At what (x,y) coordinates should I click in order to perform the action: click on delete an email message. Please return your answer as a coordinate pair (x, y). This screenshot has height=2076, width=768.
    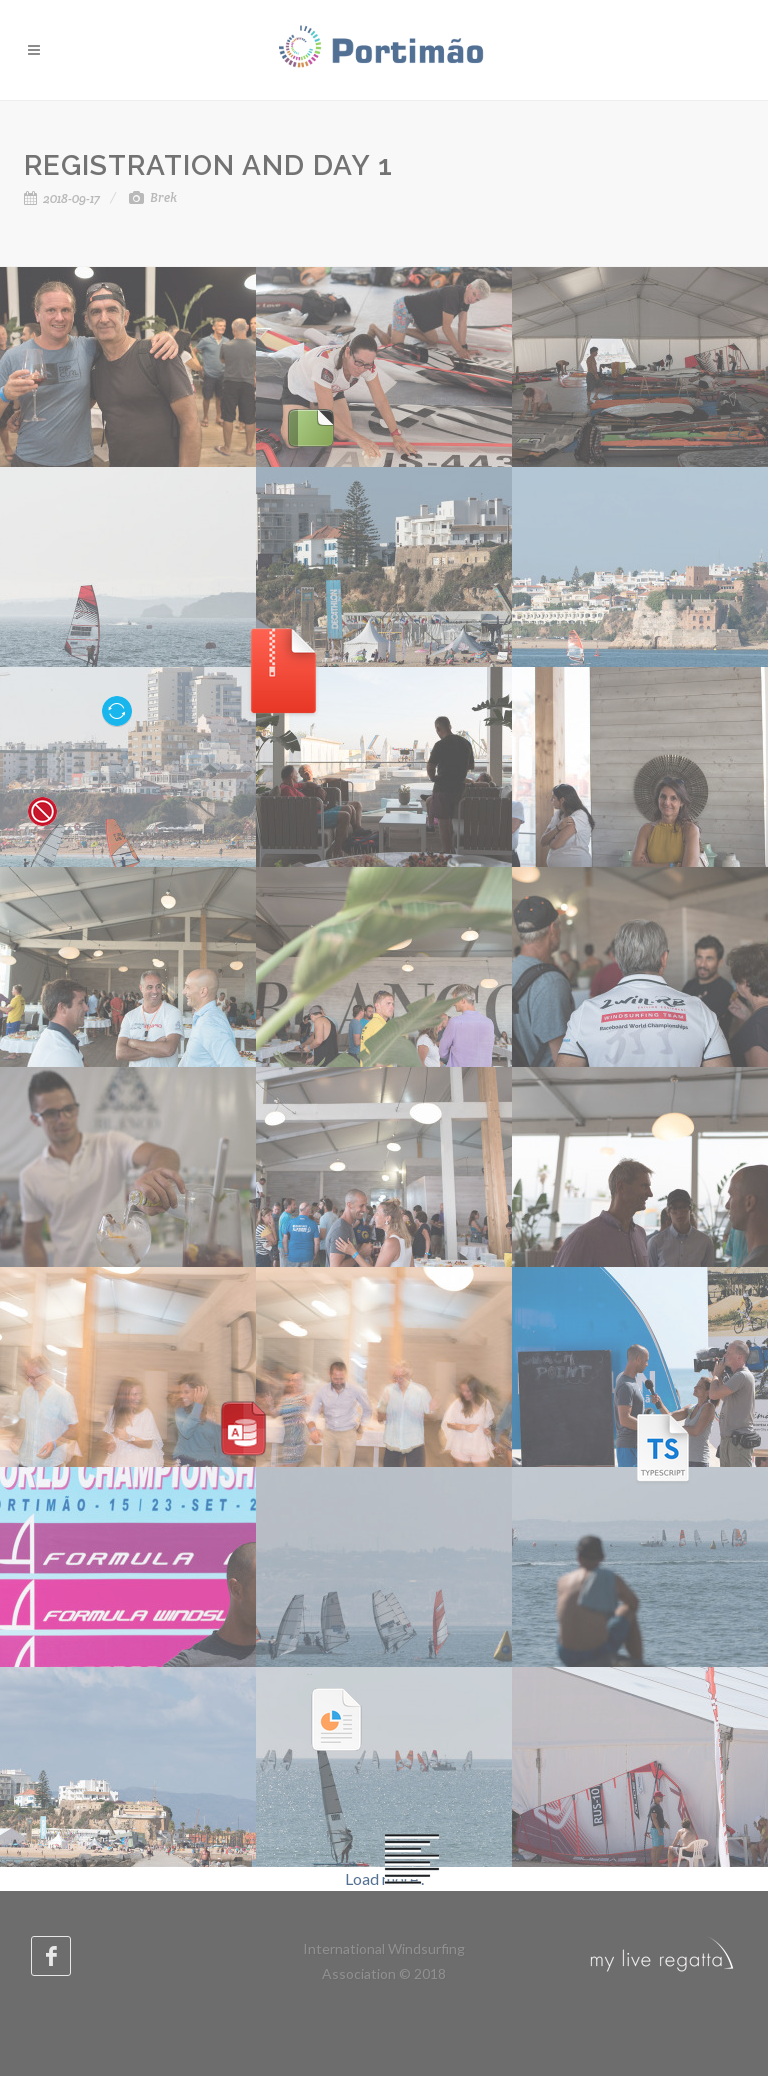
    Looking at the image, I should click on (42, 811).